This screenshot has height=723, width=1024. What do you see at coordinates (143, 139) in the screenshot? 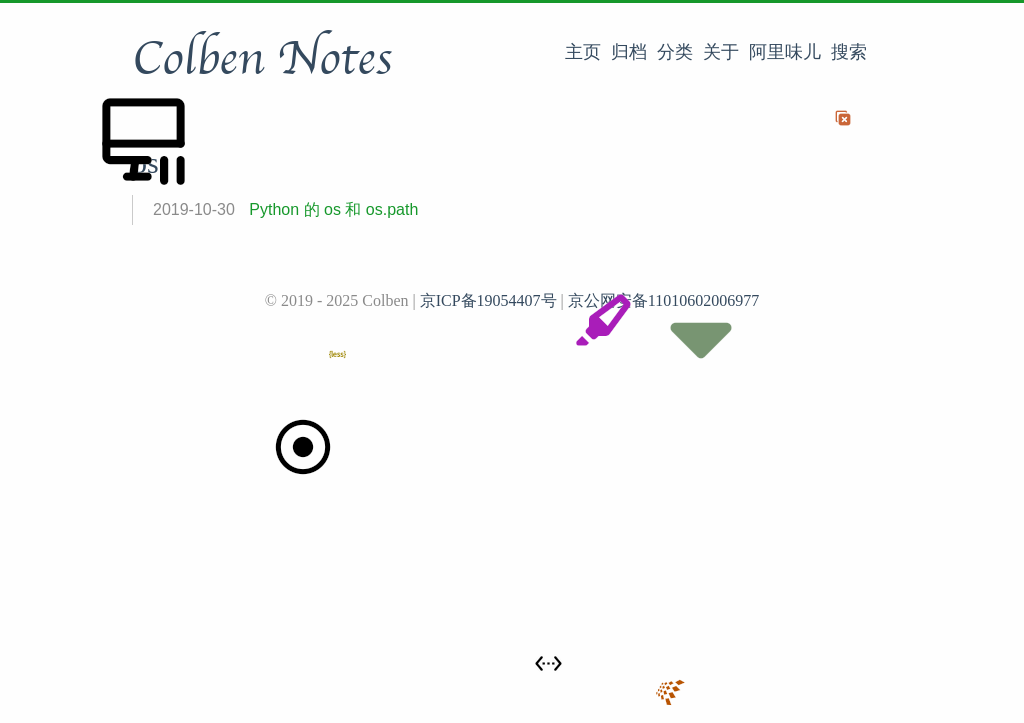
I see `pause media playback on desktop display` at bounding box center [143, 139].